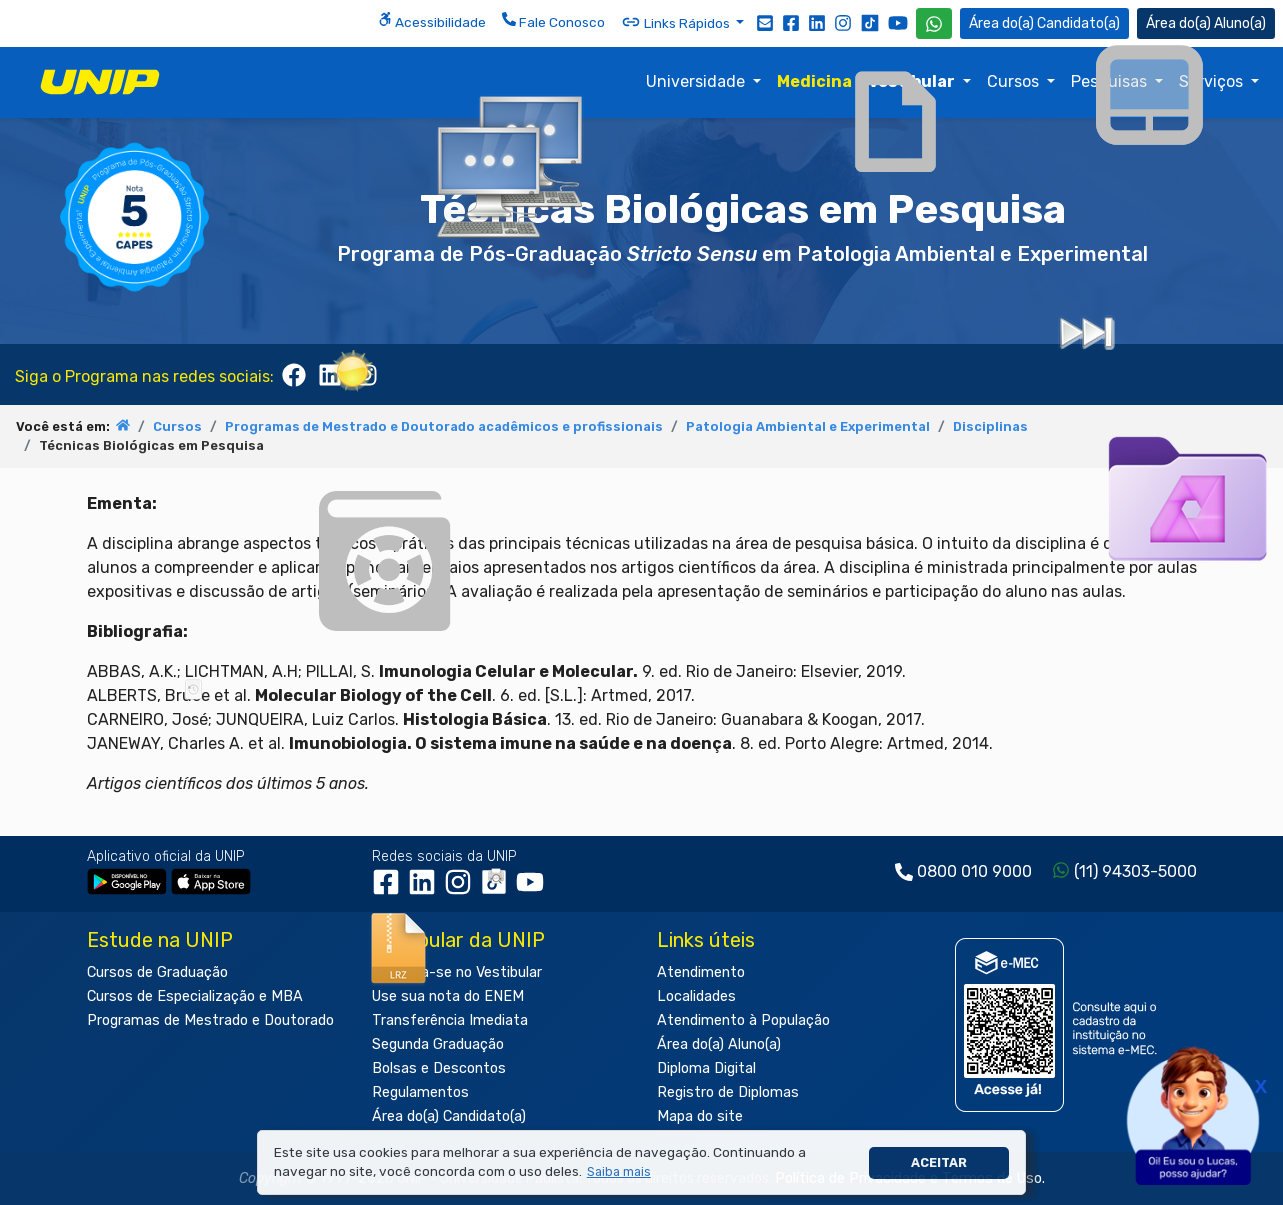 The height and width of the screenshot is (1205, 1283). Describe the element at coordinates (895, 118) in the screenshot. I see `a generic text or document file` at that location.